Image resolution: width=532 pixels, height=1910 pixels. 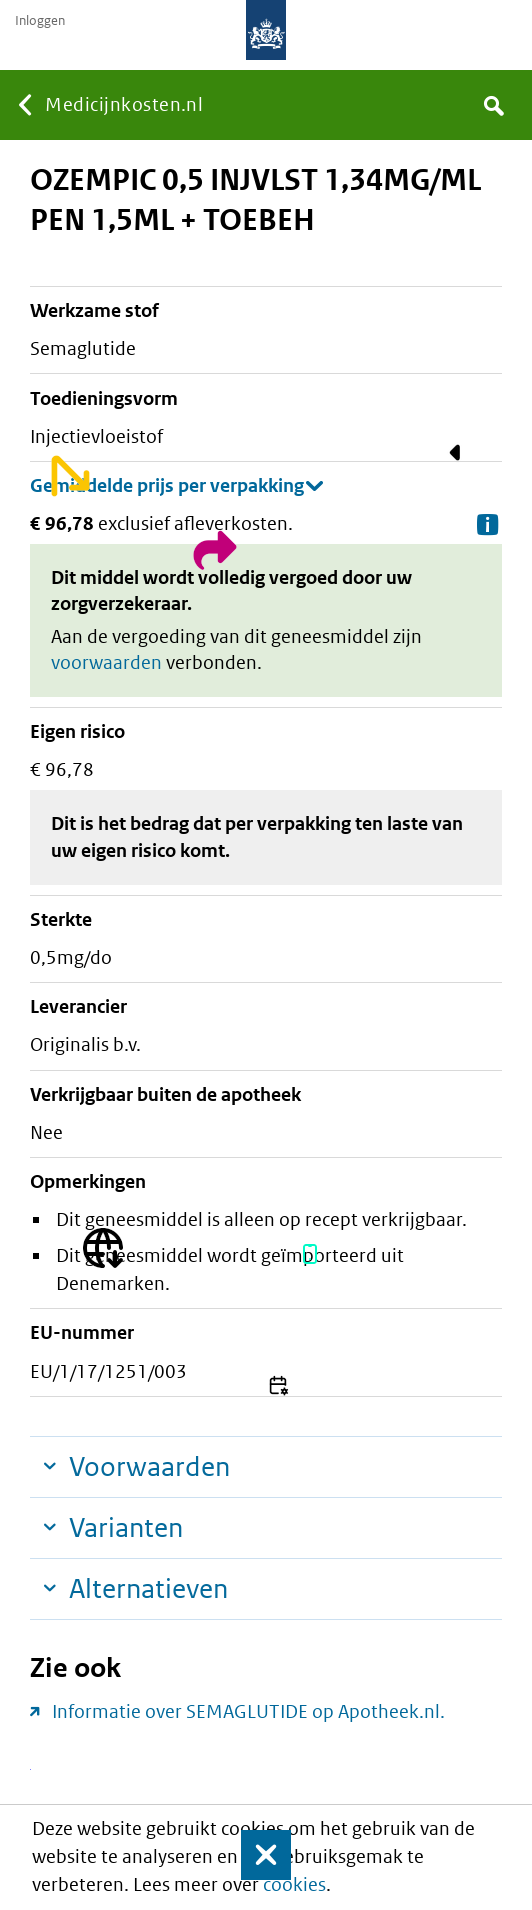 What do you see at coordinates (278, 1385) in the screenshot?
I see `access calendar settings` at bounding box center [278, 1385].